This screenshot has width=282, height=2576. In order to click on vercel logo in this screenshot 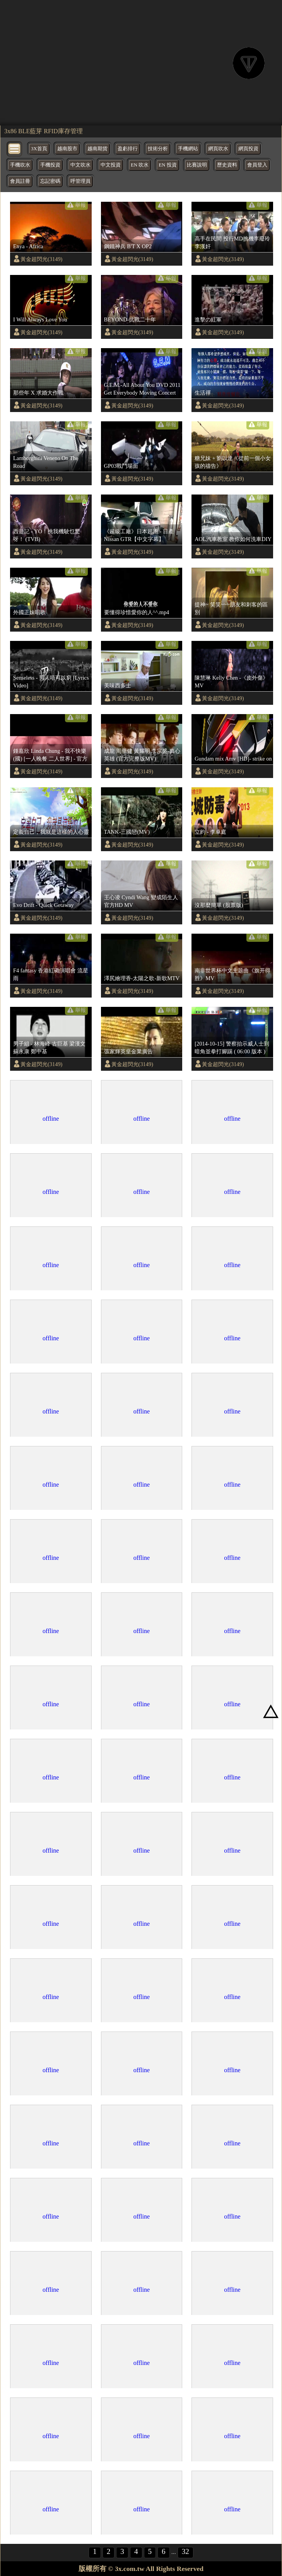, I will do `click(271, 1711)`.